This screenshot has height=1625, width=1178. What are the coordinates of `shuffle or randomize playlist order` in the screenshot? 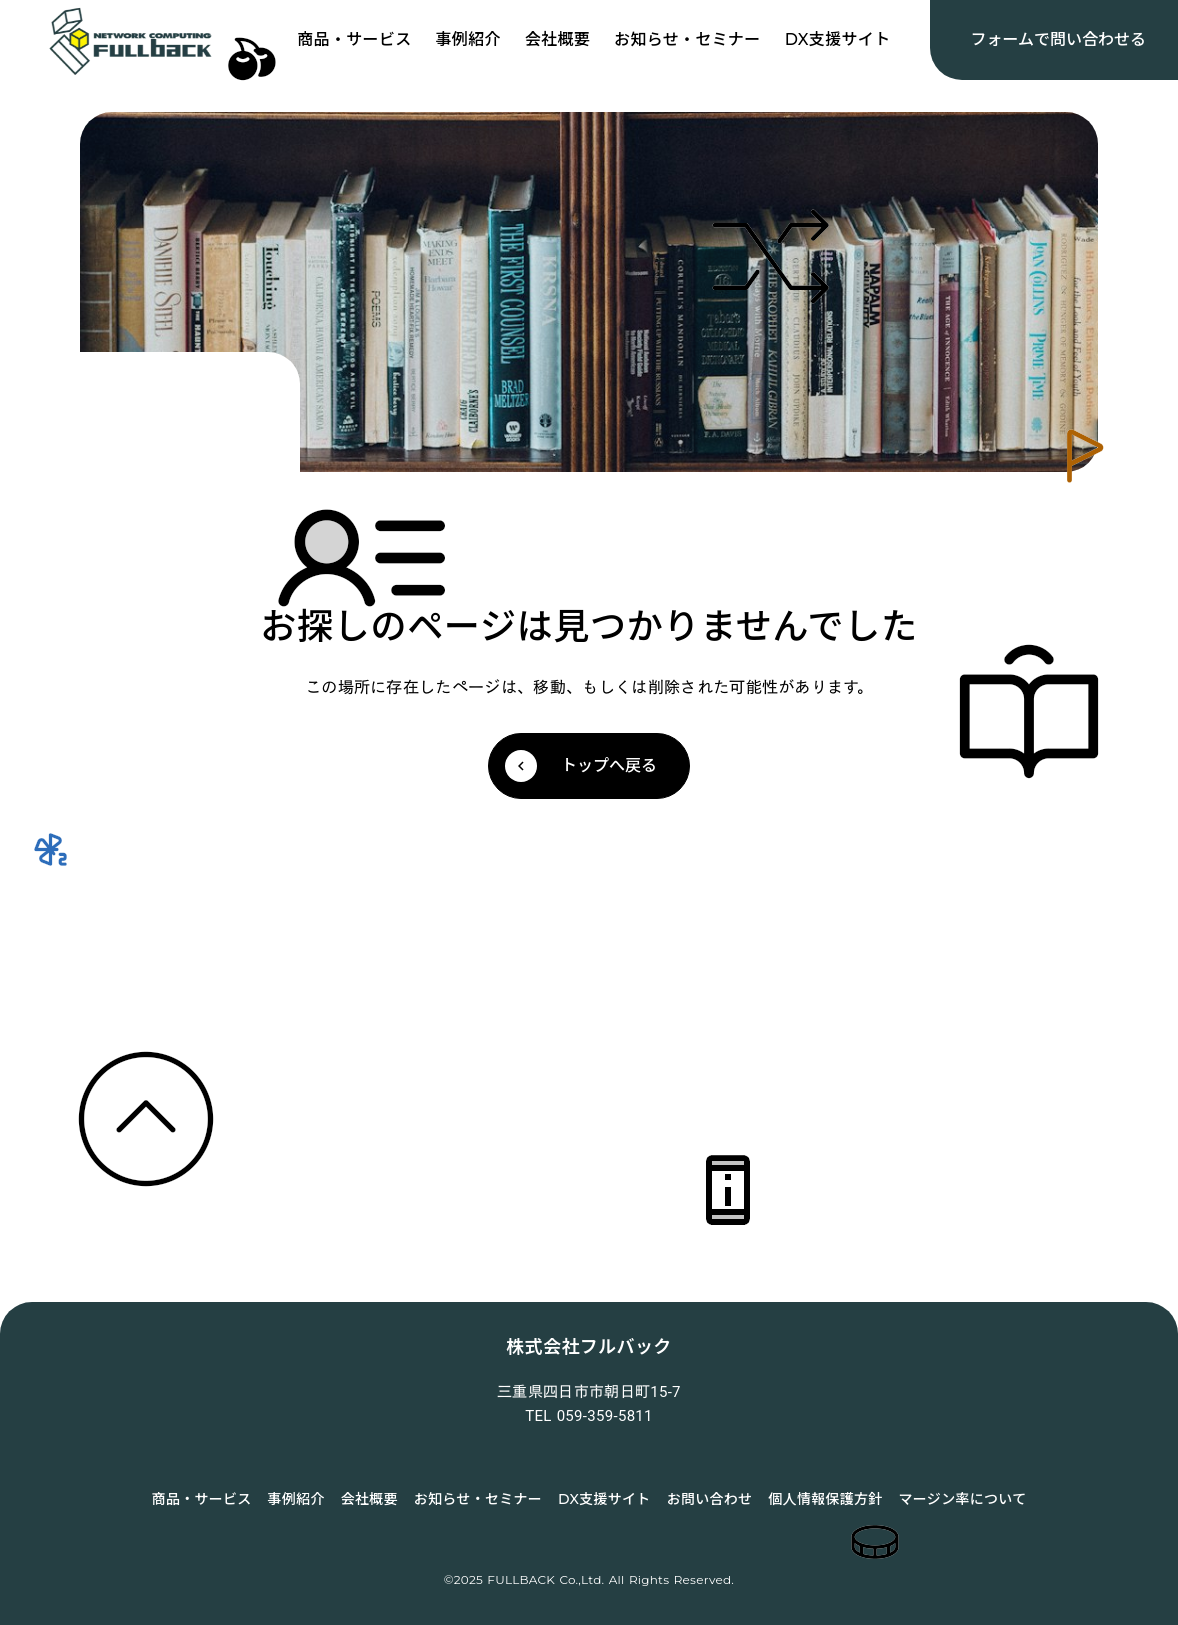 It's located at (768, 256).